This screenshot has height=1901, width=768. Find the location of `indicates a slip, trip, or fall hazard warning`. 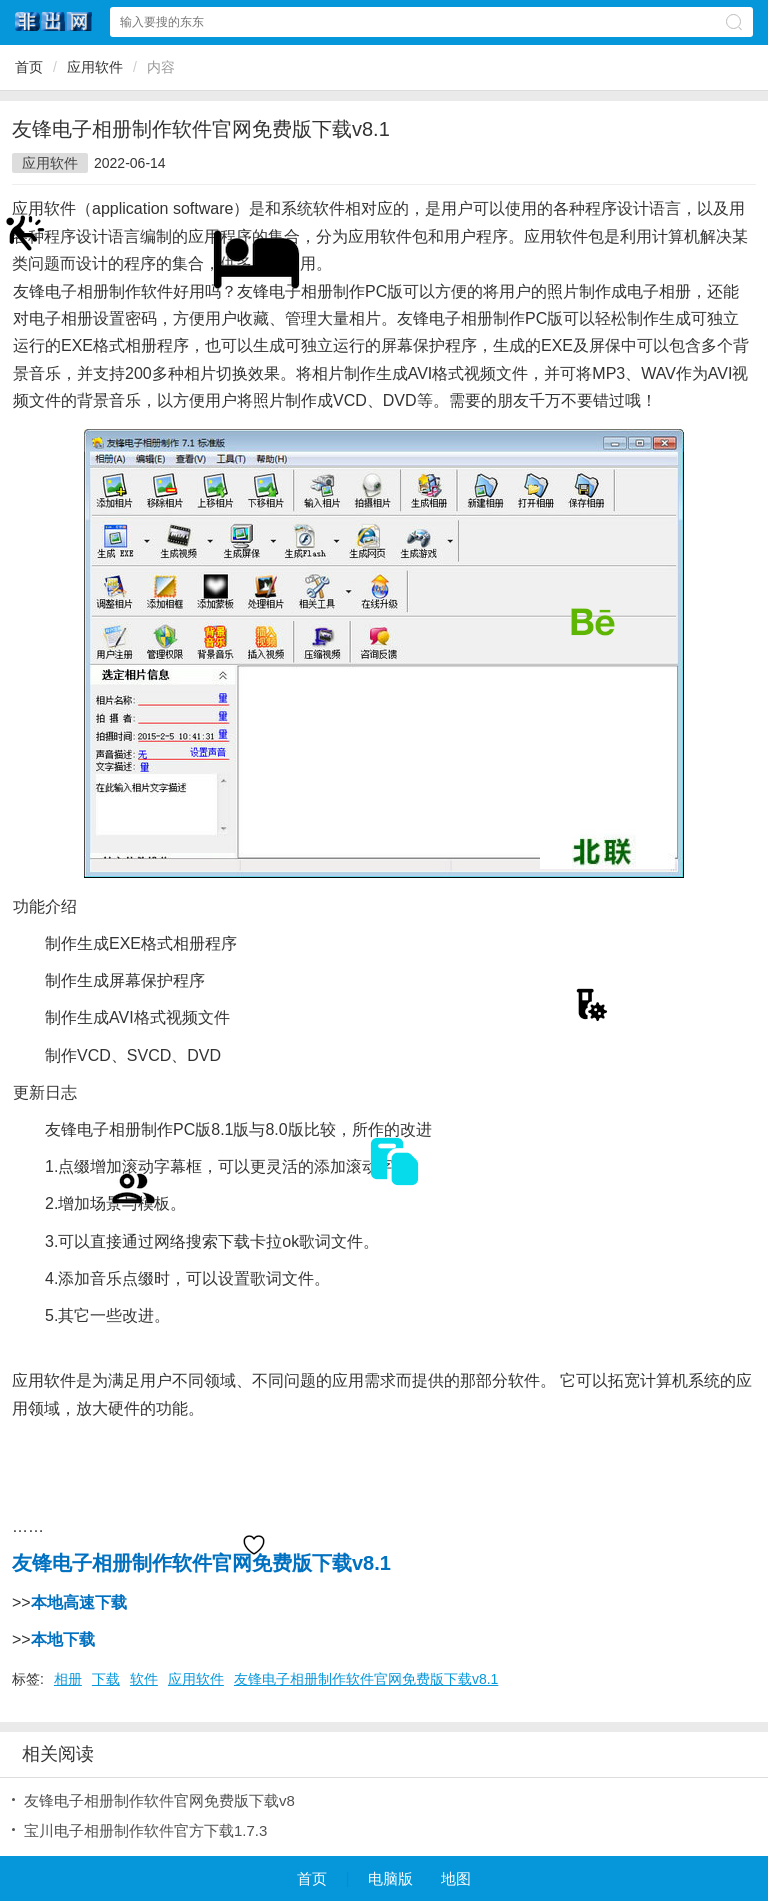

indicates a slip, trip, or fall hazard warning is located at coordinates (25, 233).